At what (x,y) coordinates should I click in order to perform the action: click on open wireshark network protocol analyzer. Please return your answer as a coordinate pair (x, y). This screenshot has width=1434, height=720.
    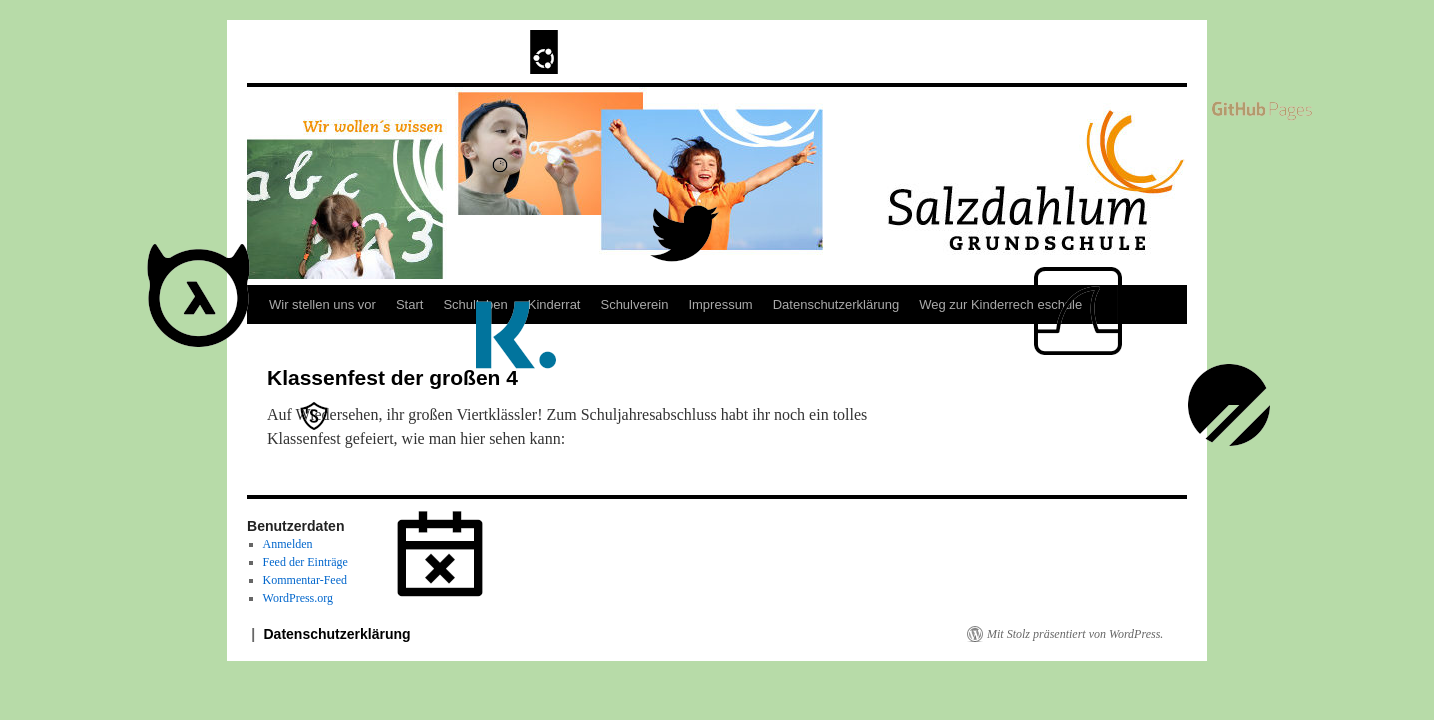
    Looking at the image, I should click on (1078, 311).